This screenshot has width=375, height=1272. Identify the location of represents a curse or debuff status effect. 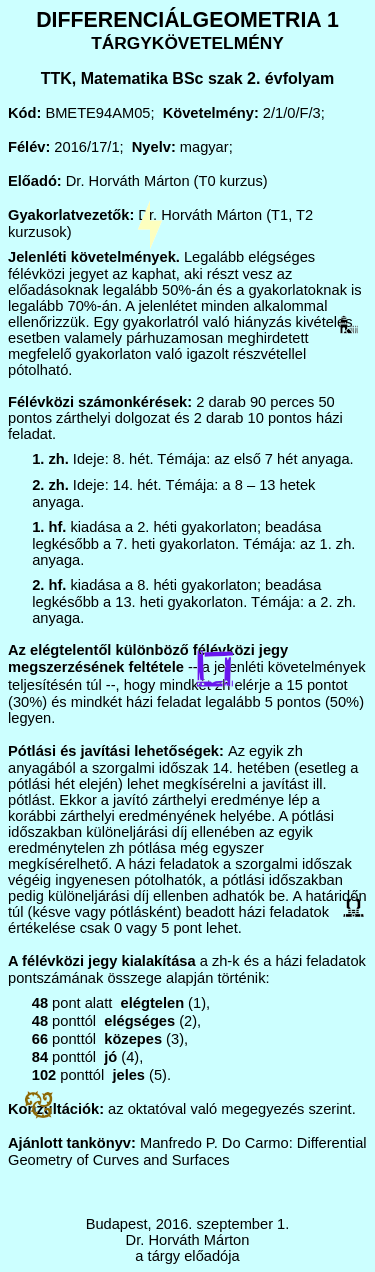
(39, 1105).